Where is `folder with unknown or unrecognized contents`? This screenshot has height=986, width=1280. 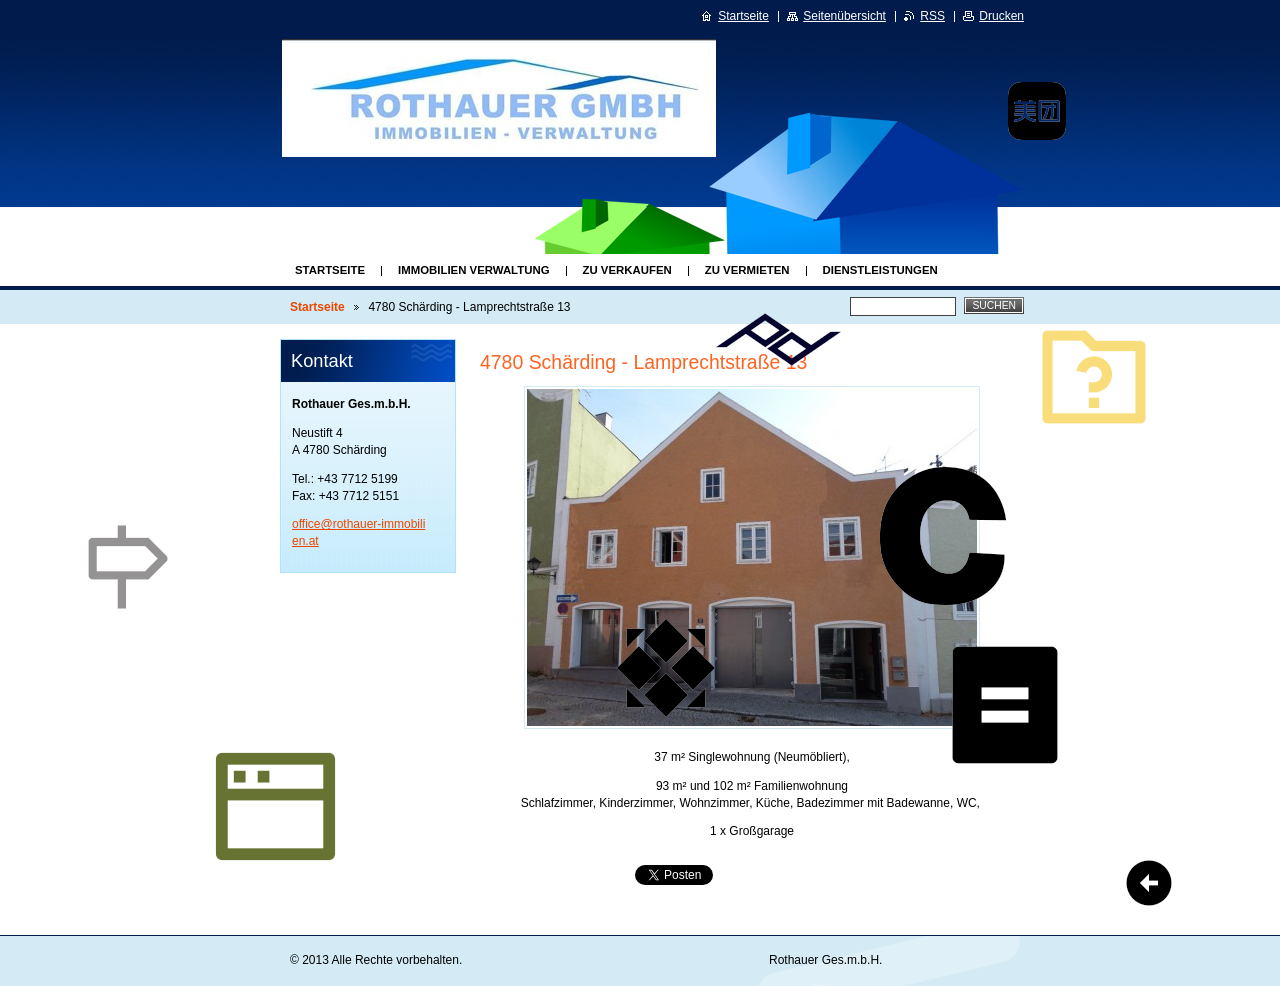 folder with unknown or unrecognized contents is located at coordinates (1094, 377).